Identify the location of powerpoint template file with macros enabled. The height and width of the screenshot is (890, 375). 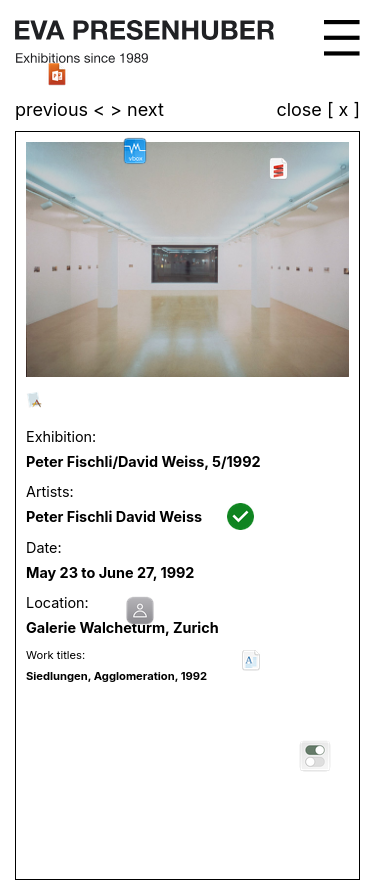
(57, 74).